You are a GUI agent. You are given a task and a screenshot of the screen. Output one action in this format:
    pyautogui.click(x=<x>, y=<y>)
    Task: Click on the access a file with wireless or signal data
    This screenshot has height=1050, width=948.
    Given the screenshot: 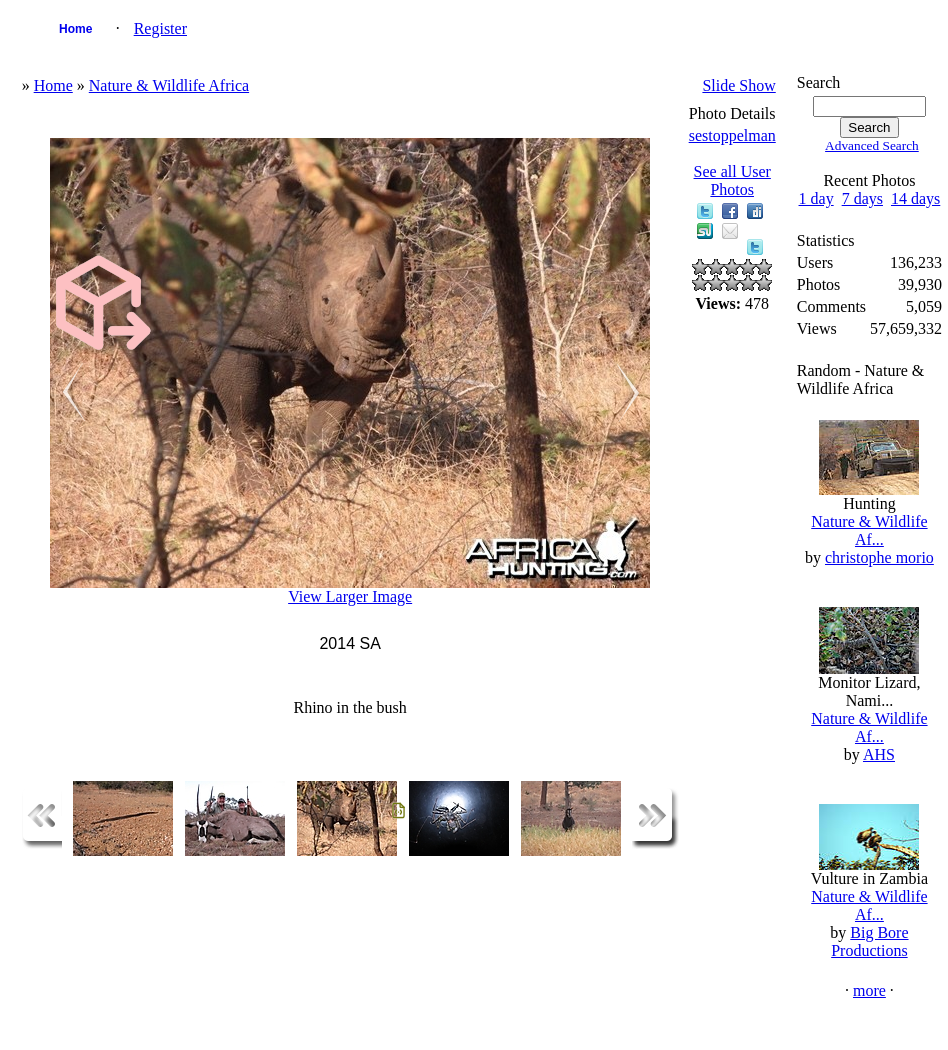 What is the action you would take?
    pyautogui.click(x=398, y=810)
    